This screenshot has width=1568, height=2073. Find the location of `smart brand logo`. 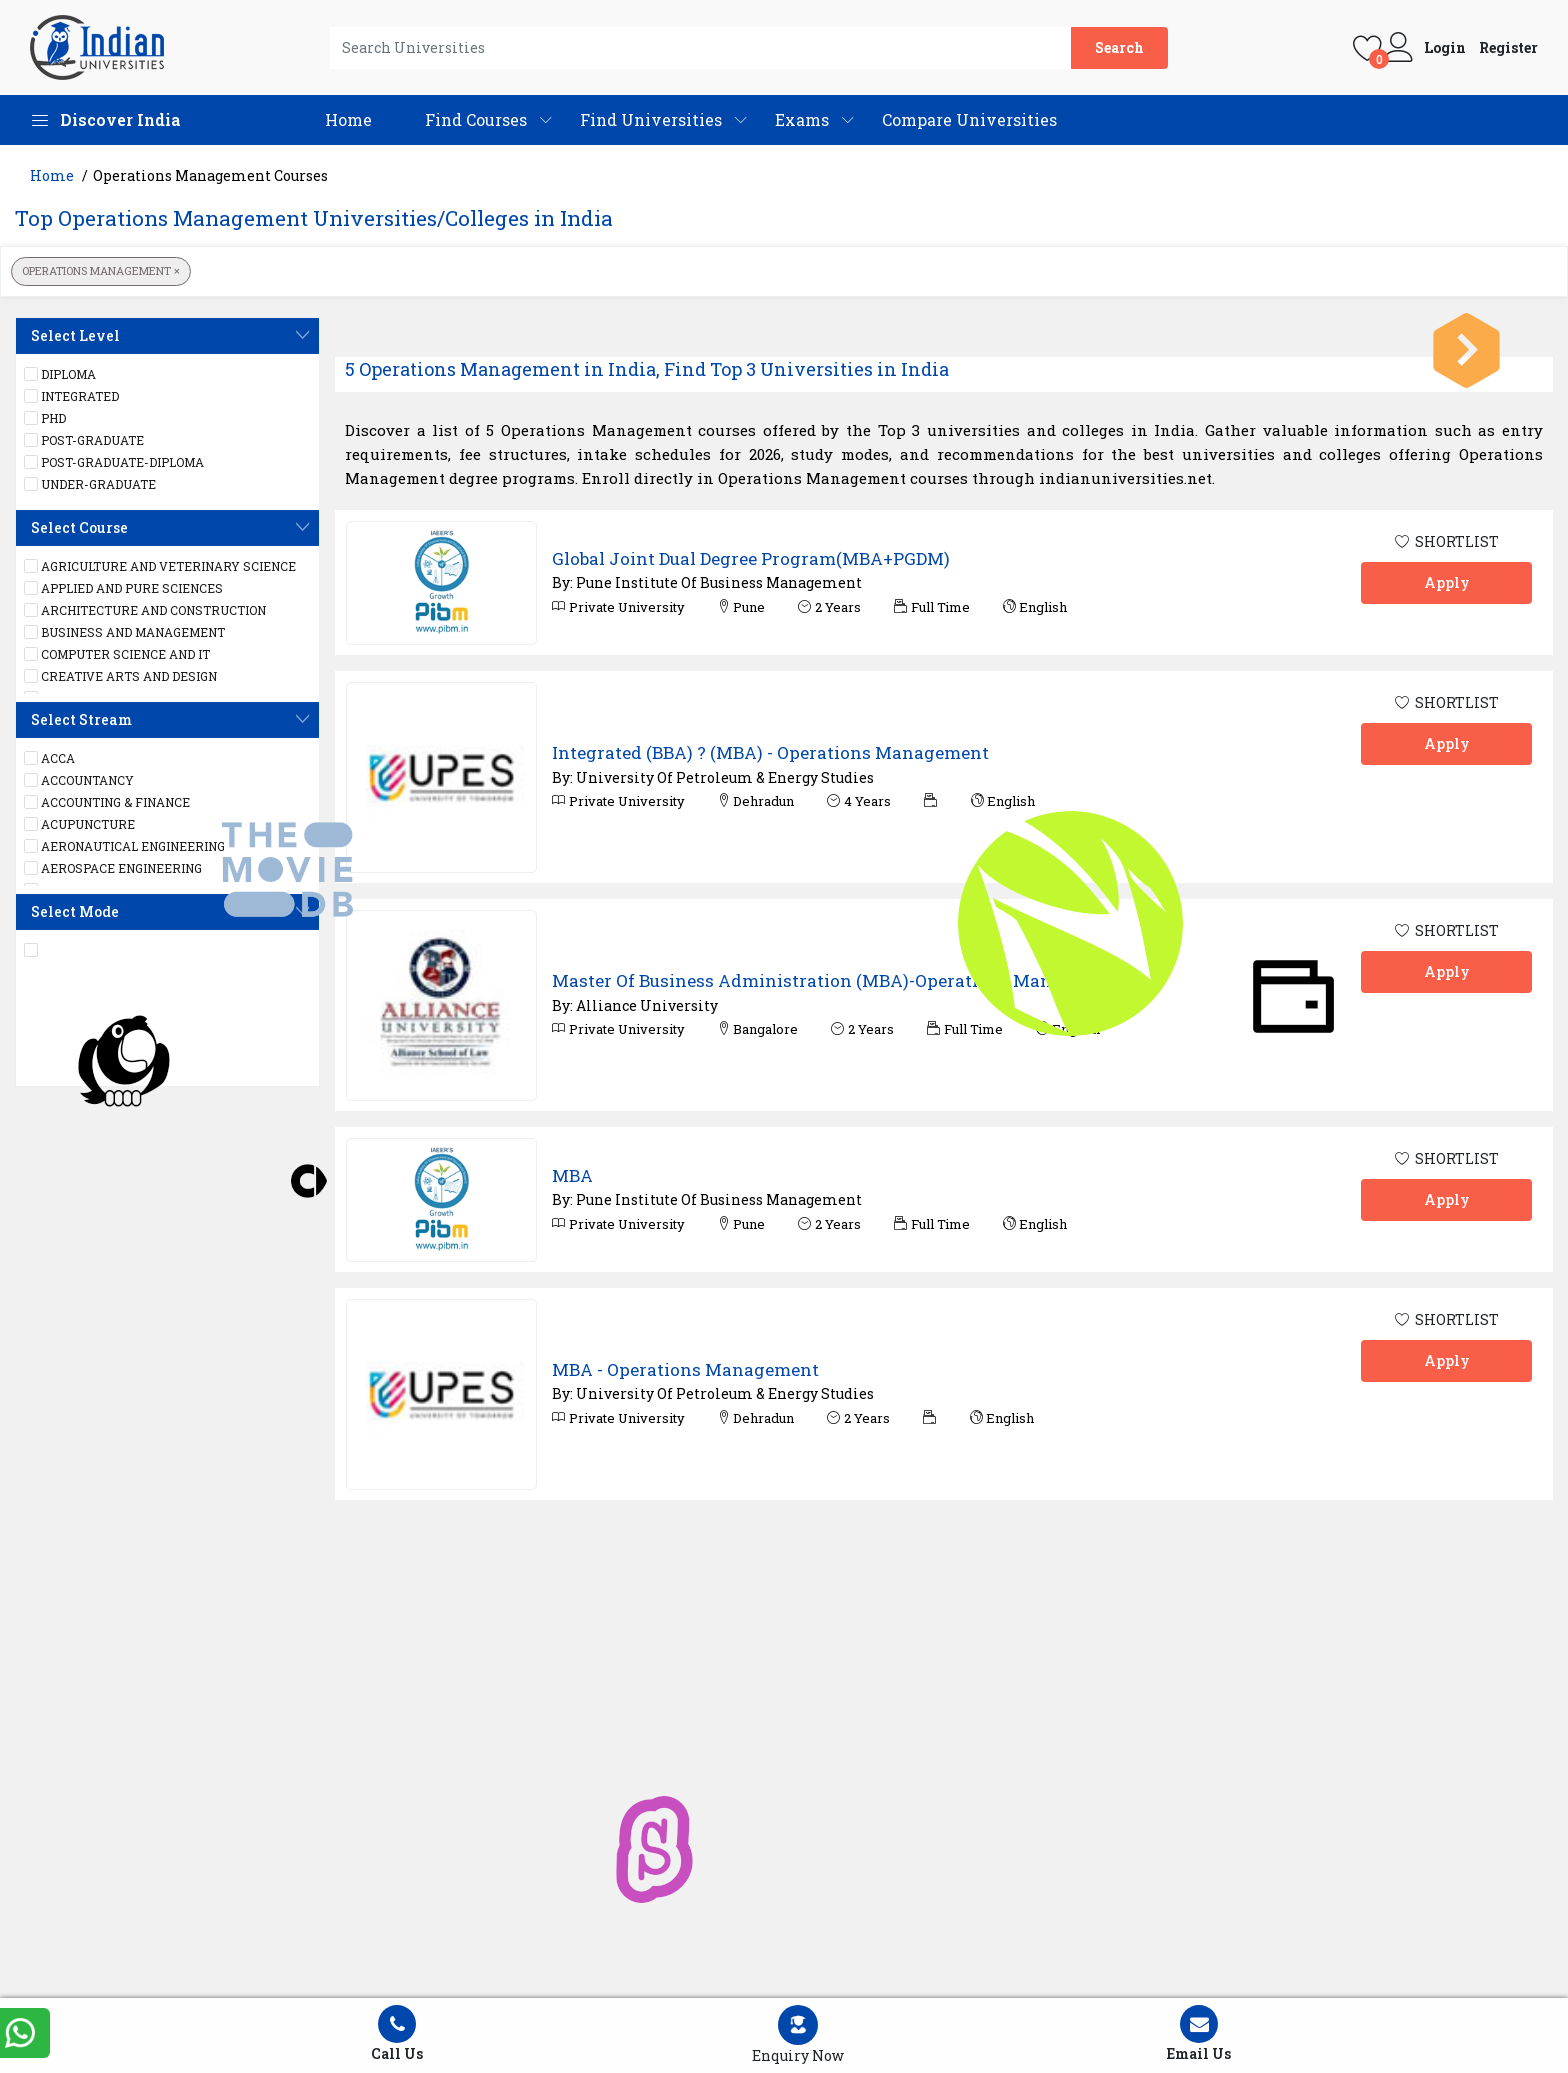

smart brand logo is located at coordinates (309, 1181).